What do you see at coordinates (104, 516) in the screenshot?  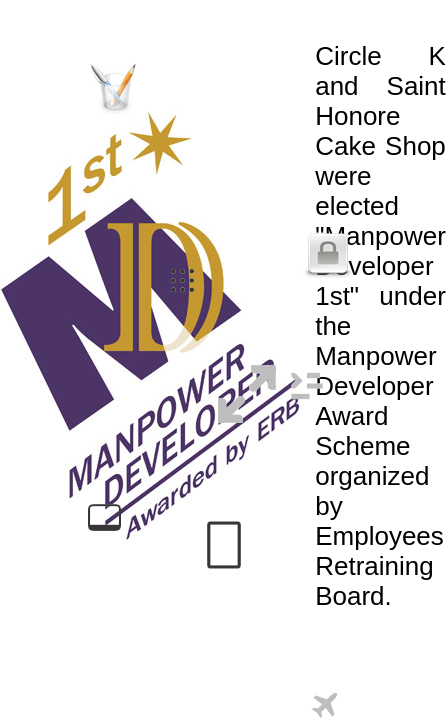 I see `open the photos or gallery app` at bounding box center [104, 516].